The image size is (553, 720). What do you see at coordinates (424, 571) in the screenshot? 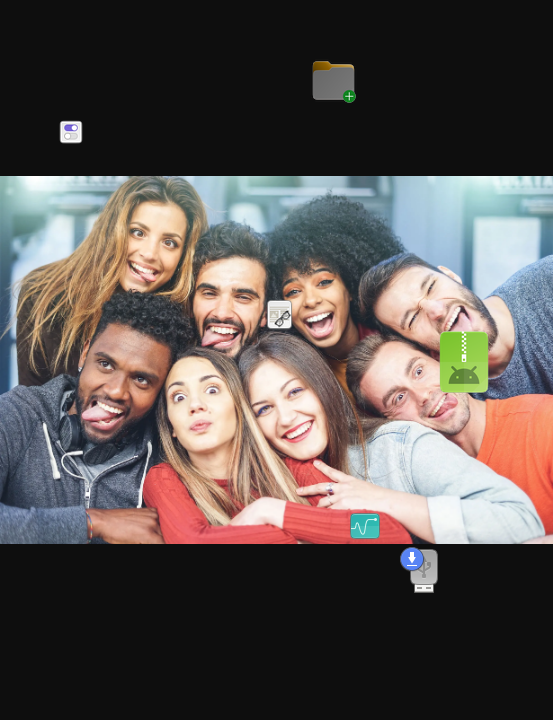
I see `create a bootable USB drive` at bounding box center [424, 571].